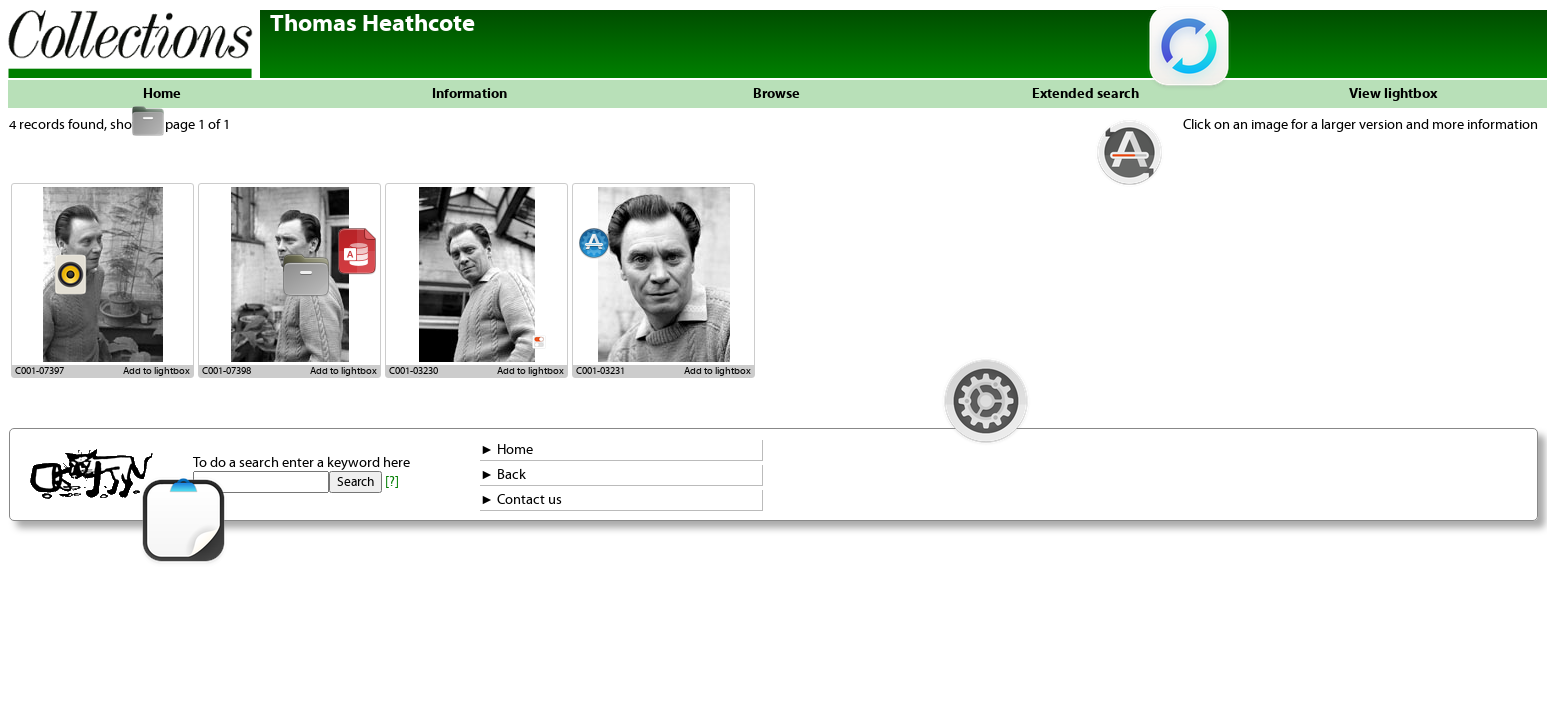 Image resolution: width=1547 pixels, height=720 pixels. I want to click on open the file manager application, so click(306, 275).